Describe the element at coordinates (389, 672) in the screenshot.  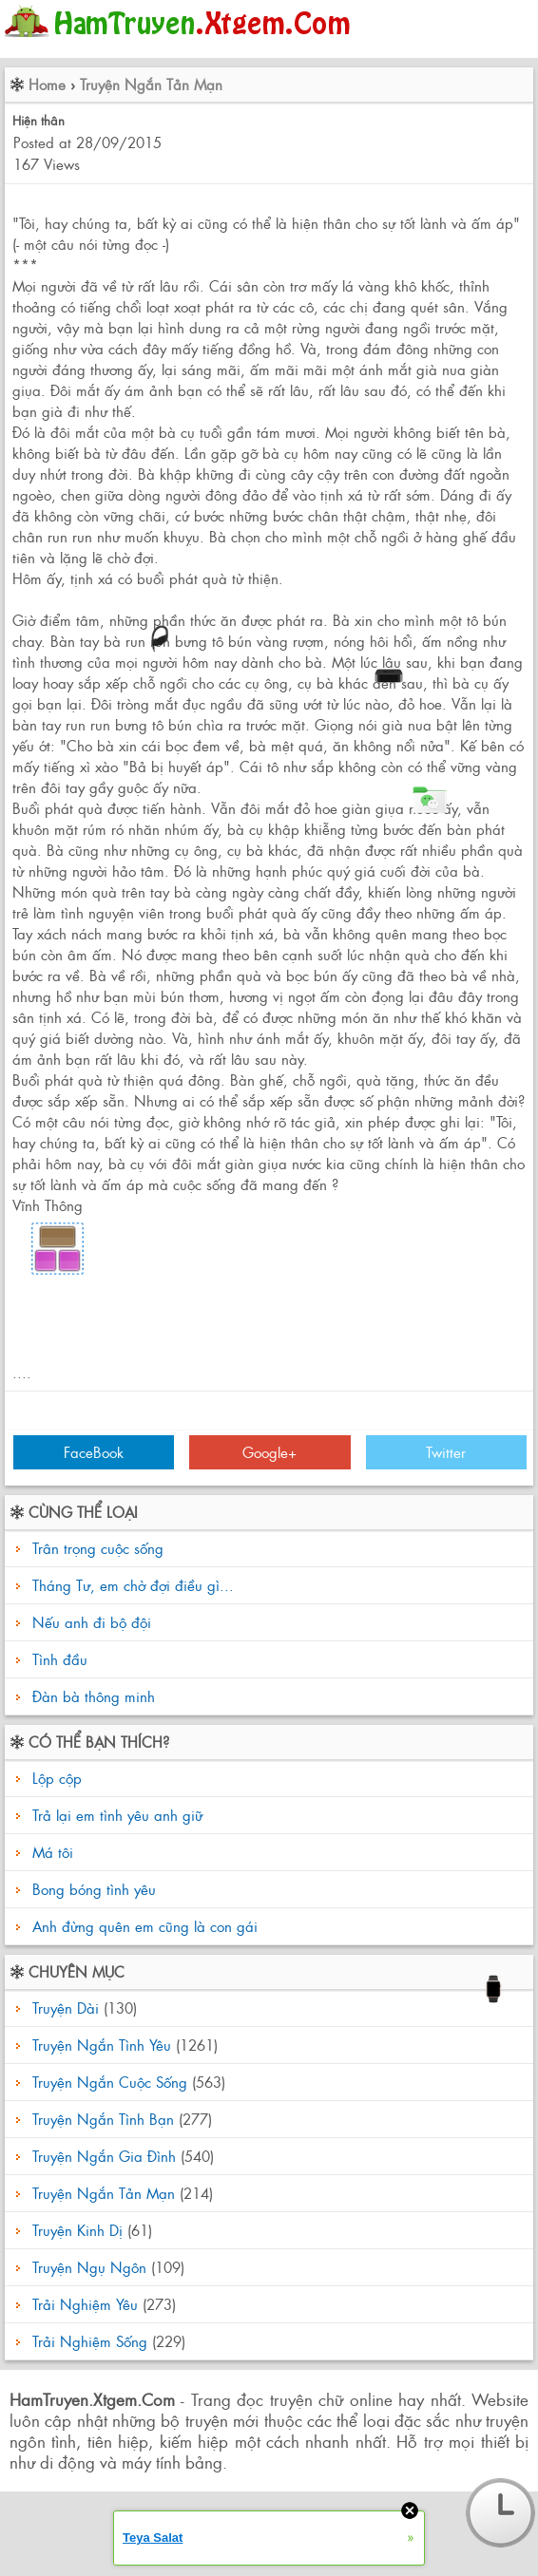
I see `apple tv device icon` at that location.